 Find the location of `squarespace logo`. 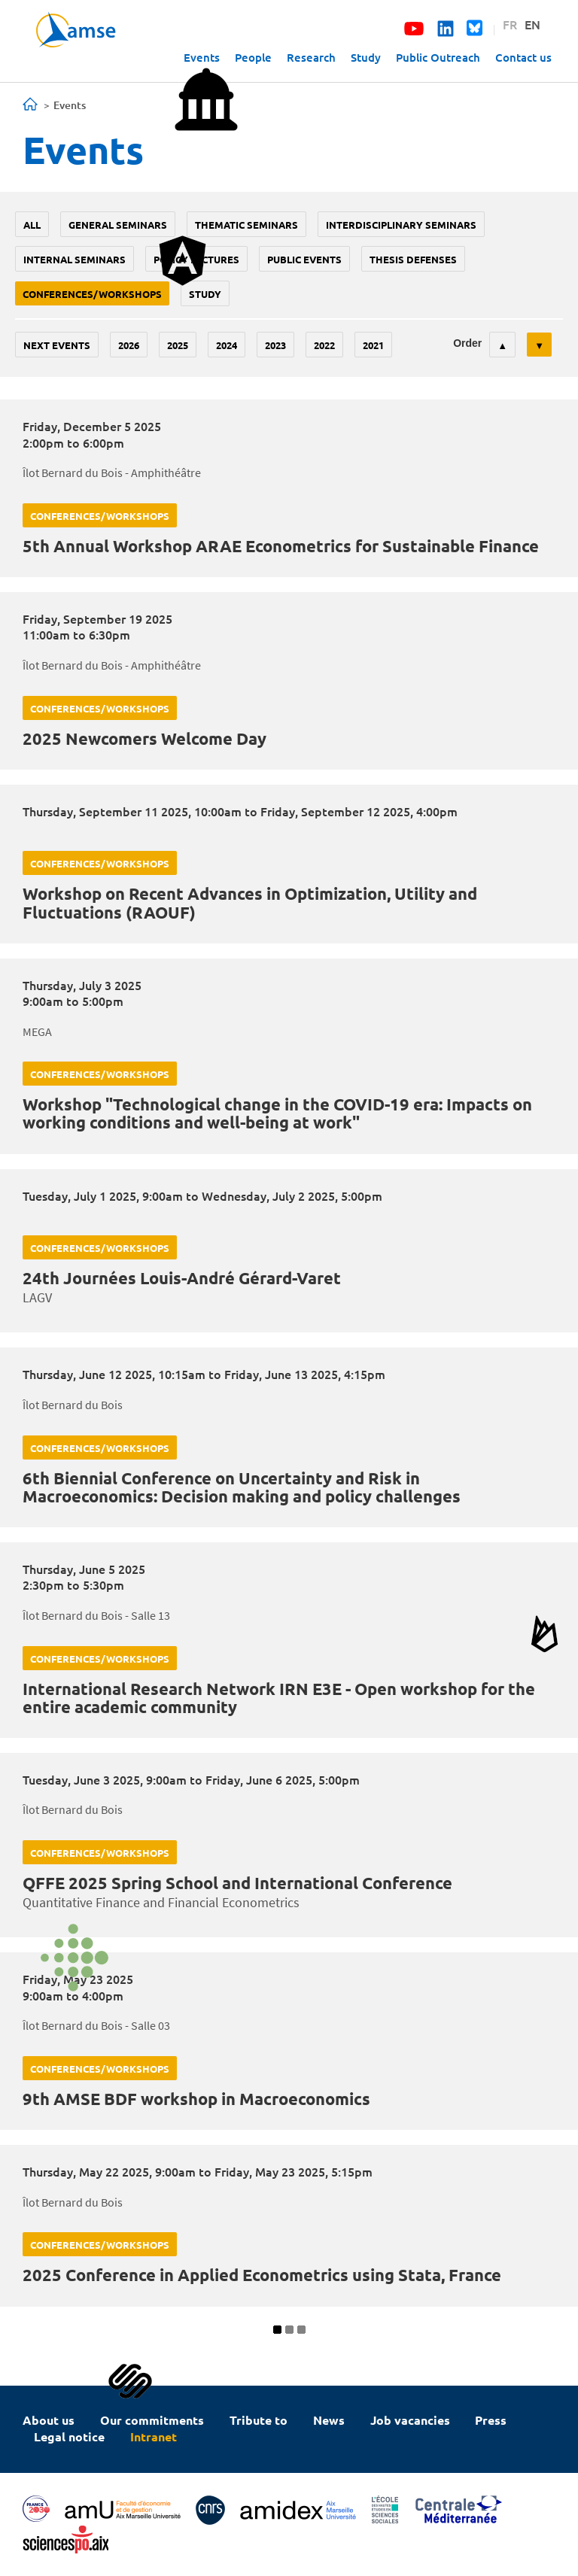

squarespace logo is located at coordinates (130, 2381).